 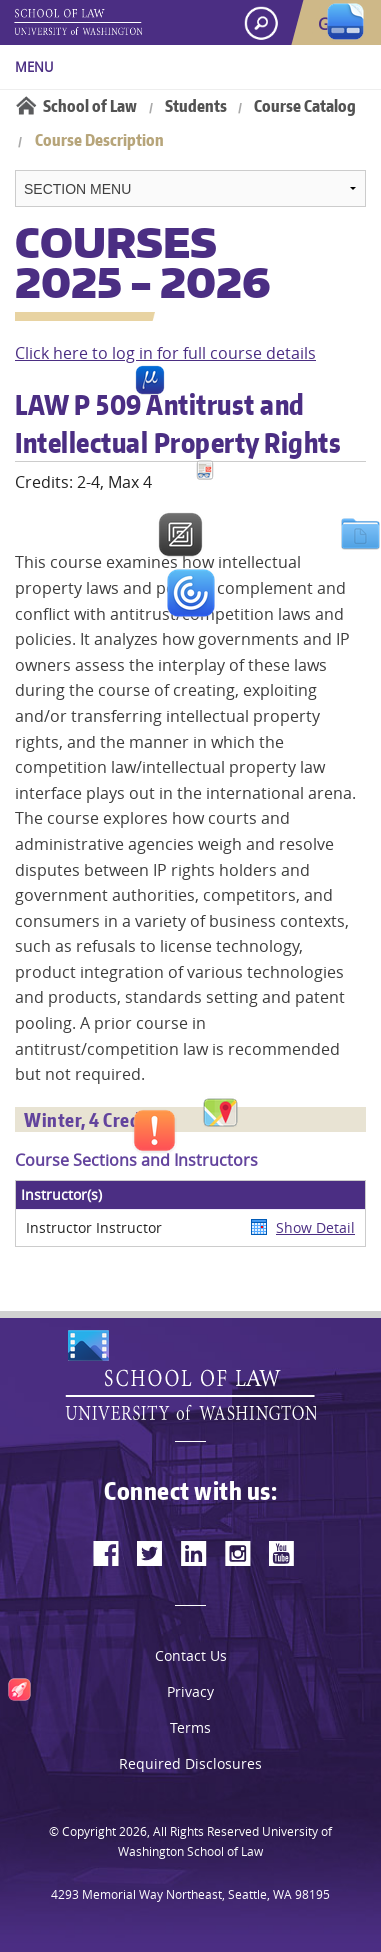 I want to click on launch the games app, so click(x=19, y=1689).